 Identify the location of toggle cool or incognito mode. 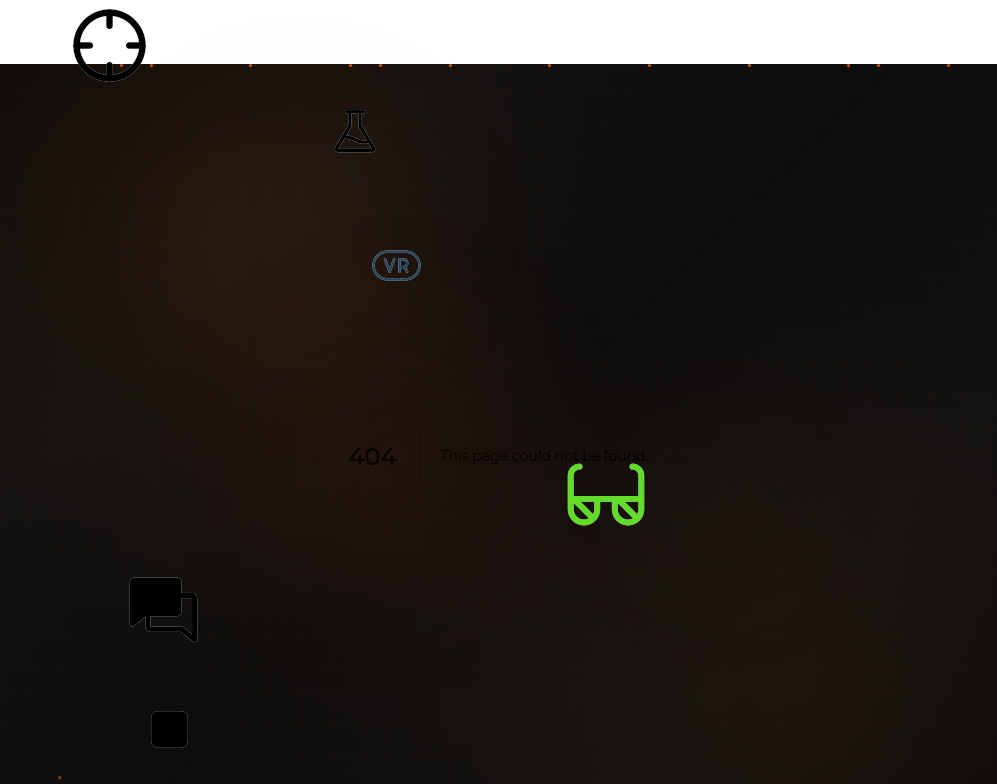
(606, 496).